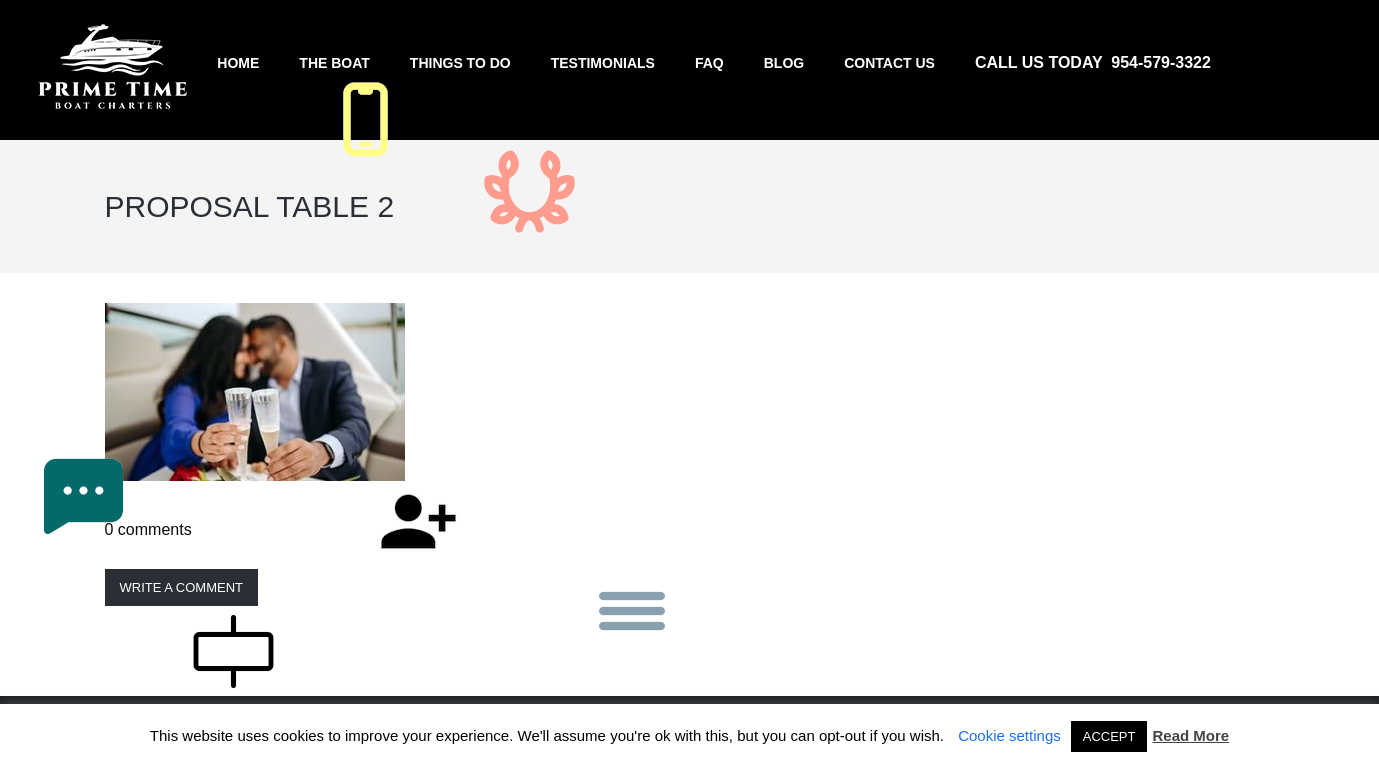  Describe the element at coordinates (418, 521) in the screenshot. I see `add a new contact or friend` at that location.